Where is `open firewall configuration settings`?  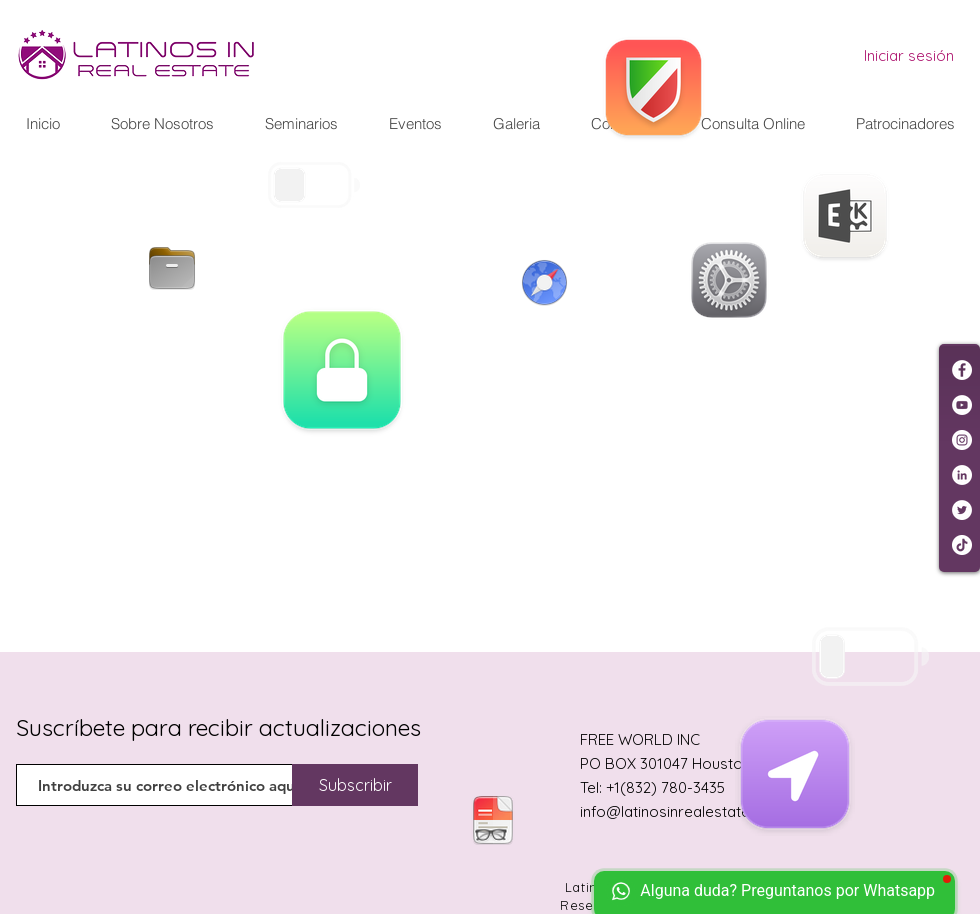
open firewall configuration settings is located at coordinates (653, 87).